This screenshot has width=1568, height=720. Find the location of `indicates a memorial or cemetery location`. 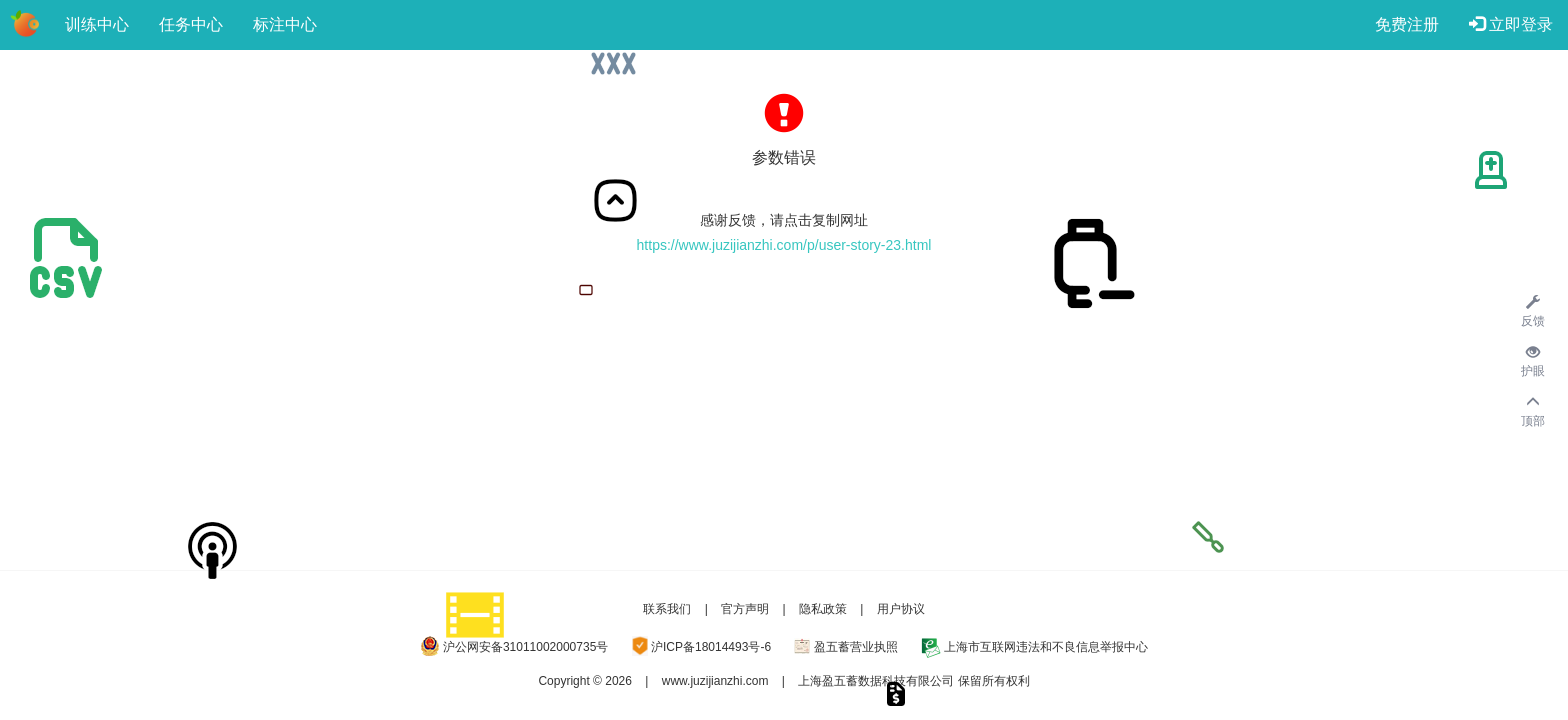

indicates a memorial or cemetery location is located at coordinates (1491, 169).